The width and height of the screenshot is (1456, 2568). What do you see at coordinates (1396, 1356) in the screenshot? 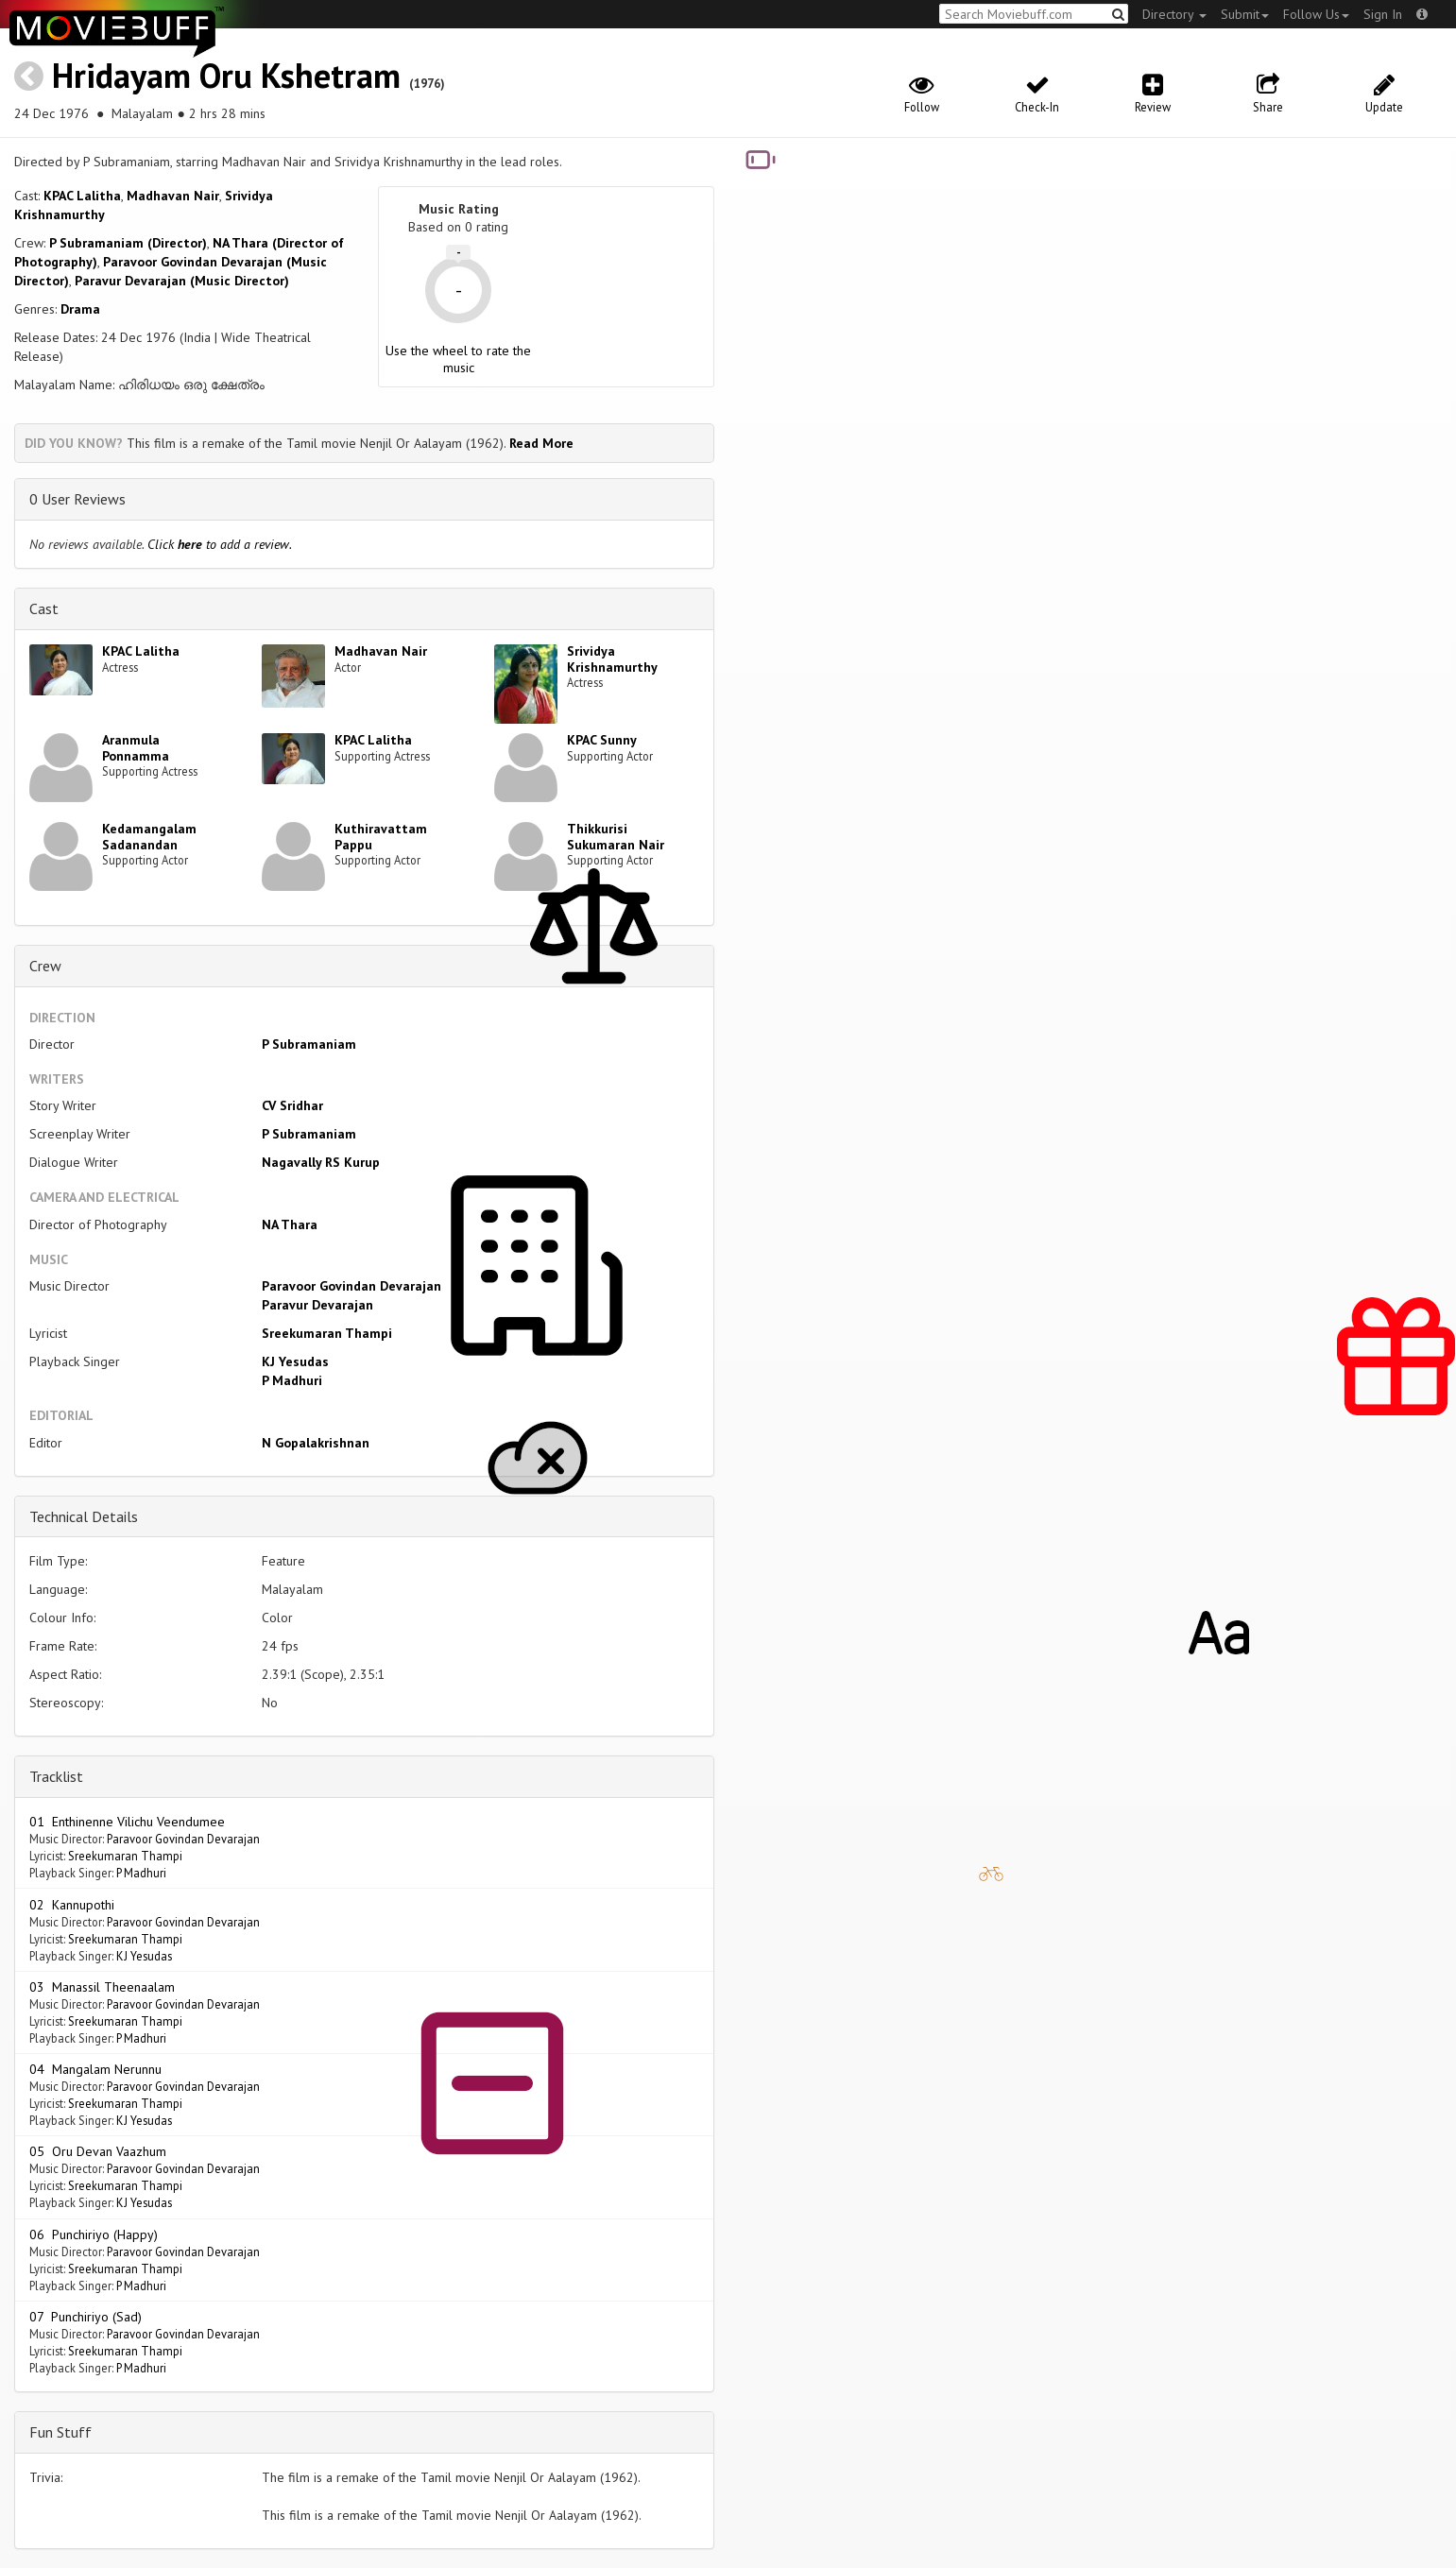
I see `view or redeem a gift` at bounding box center [1396, 1356].